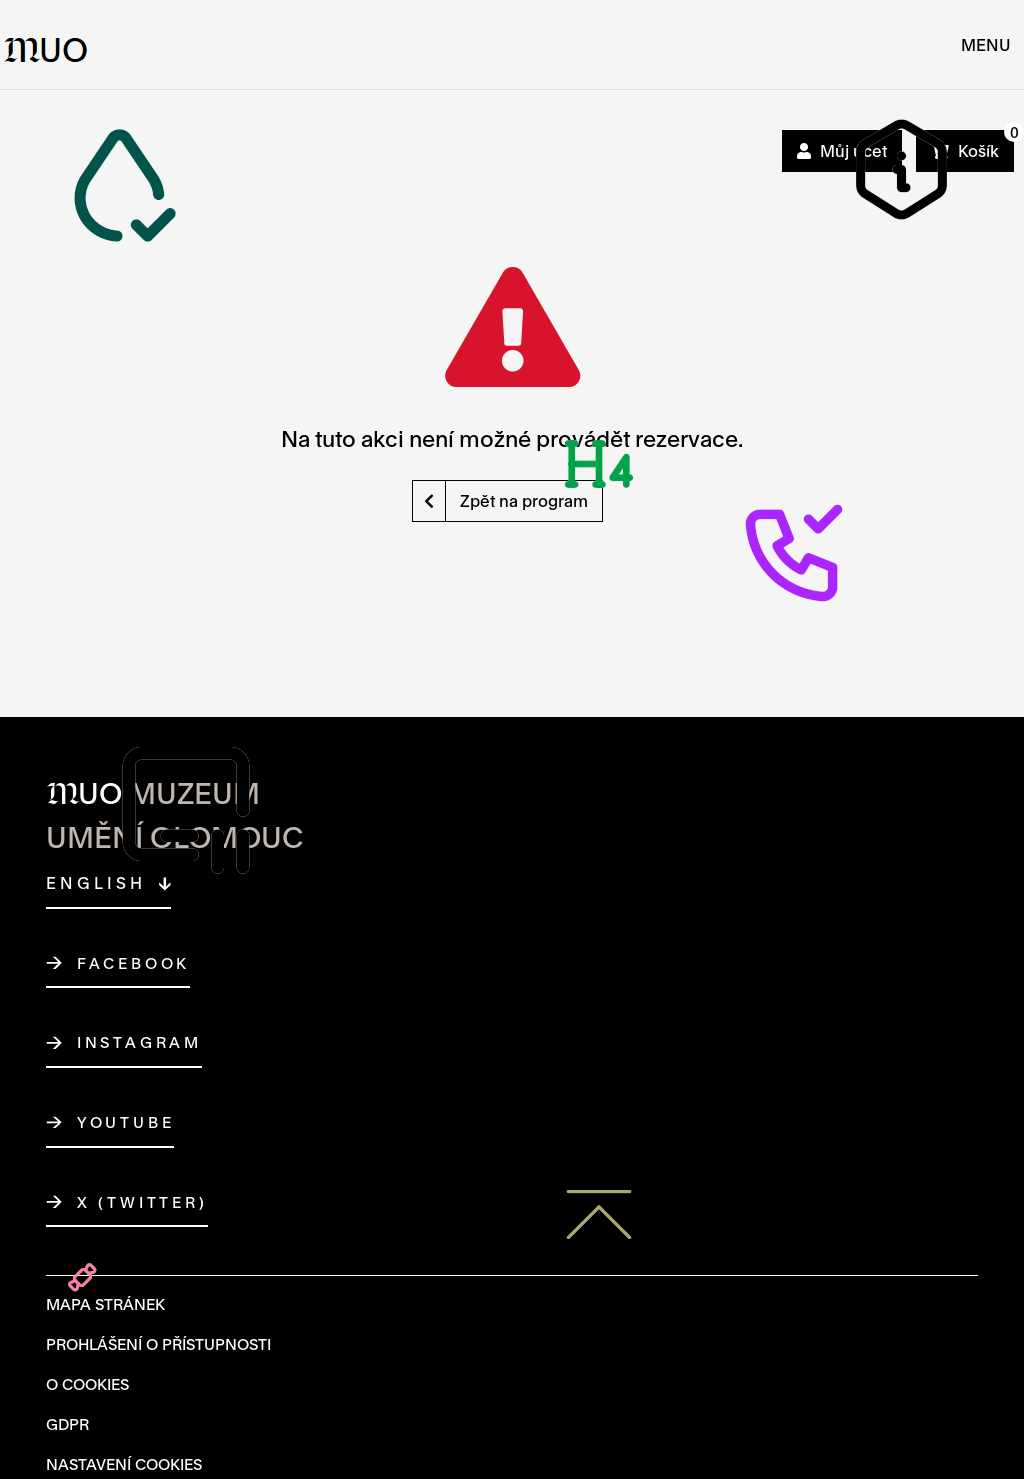 The width and height of the screenshot is (1024, 1479). Describe the element at coordinates (599, 1213) in the screenshot. I see `collapse content to top` at that location.